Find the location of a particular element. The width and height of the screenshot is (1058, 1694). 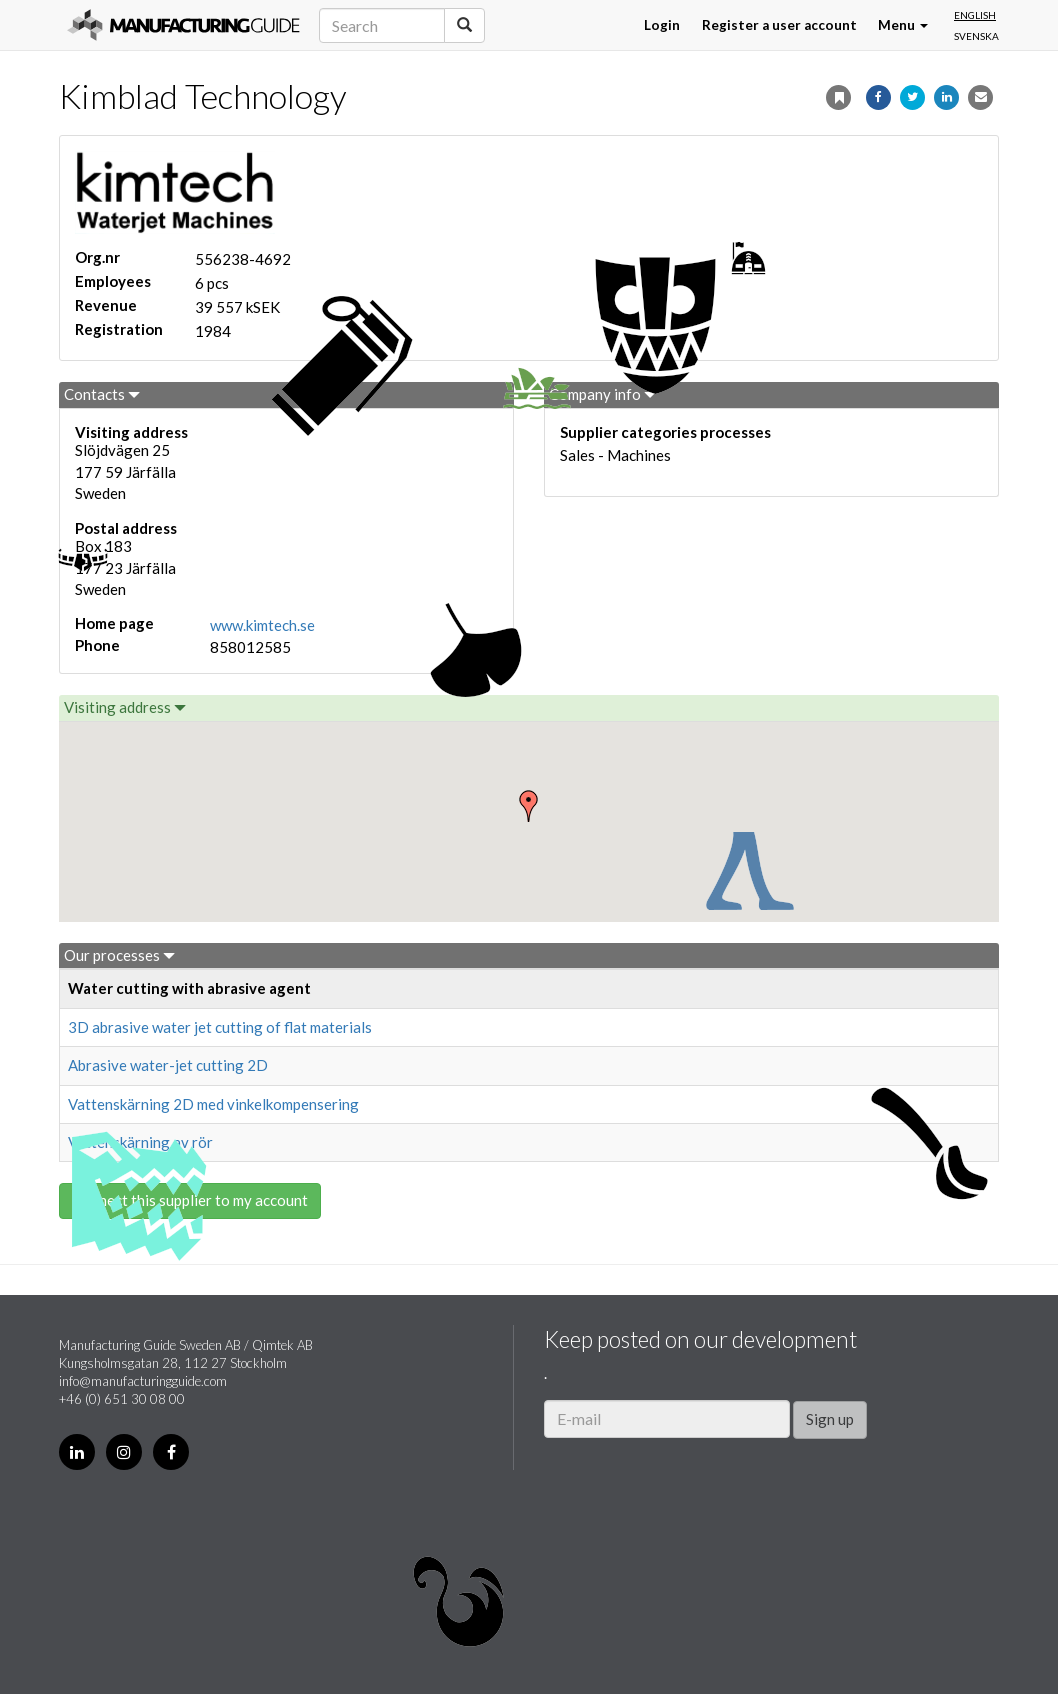

equip armor belt to character is located at coordinates (83, 560).